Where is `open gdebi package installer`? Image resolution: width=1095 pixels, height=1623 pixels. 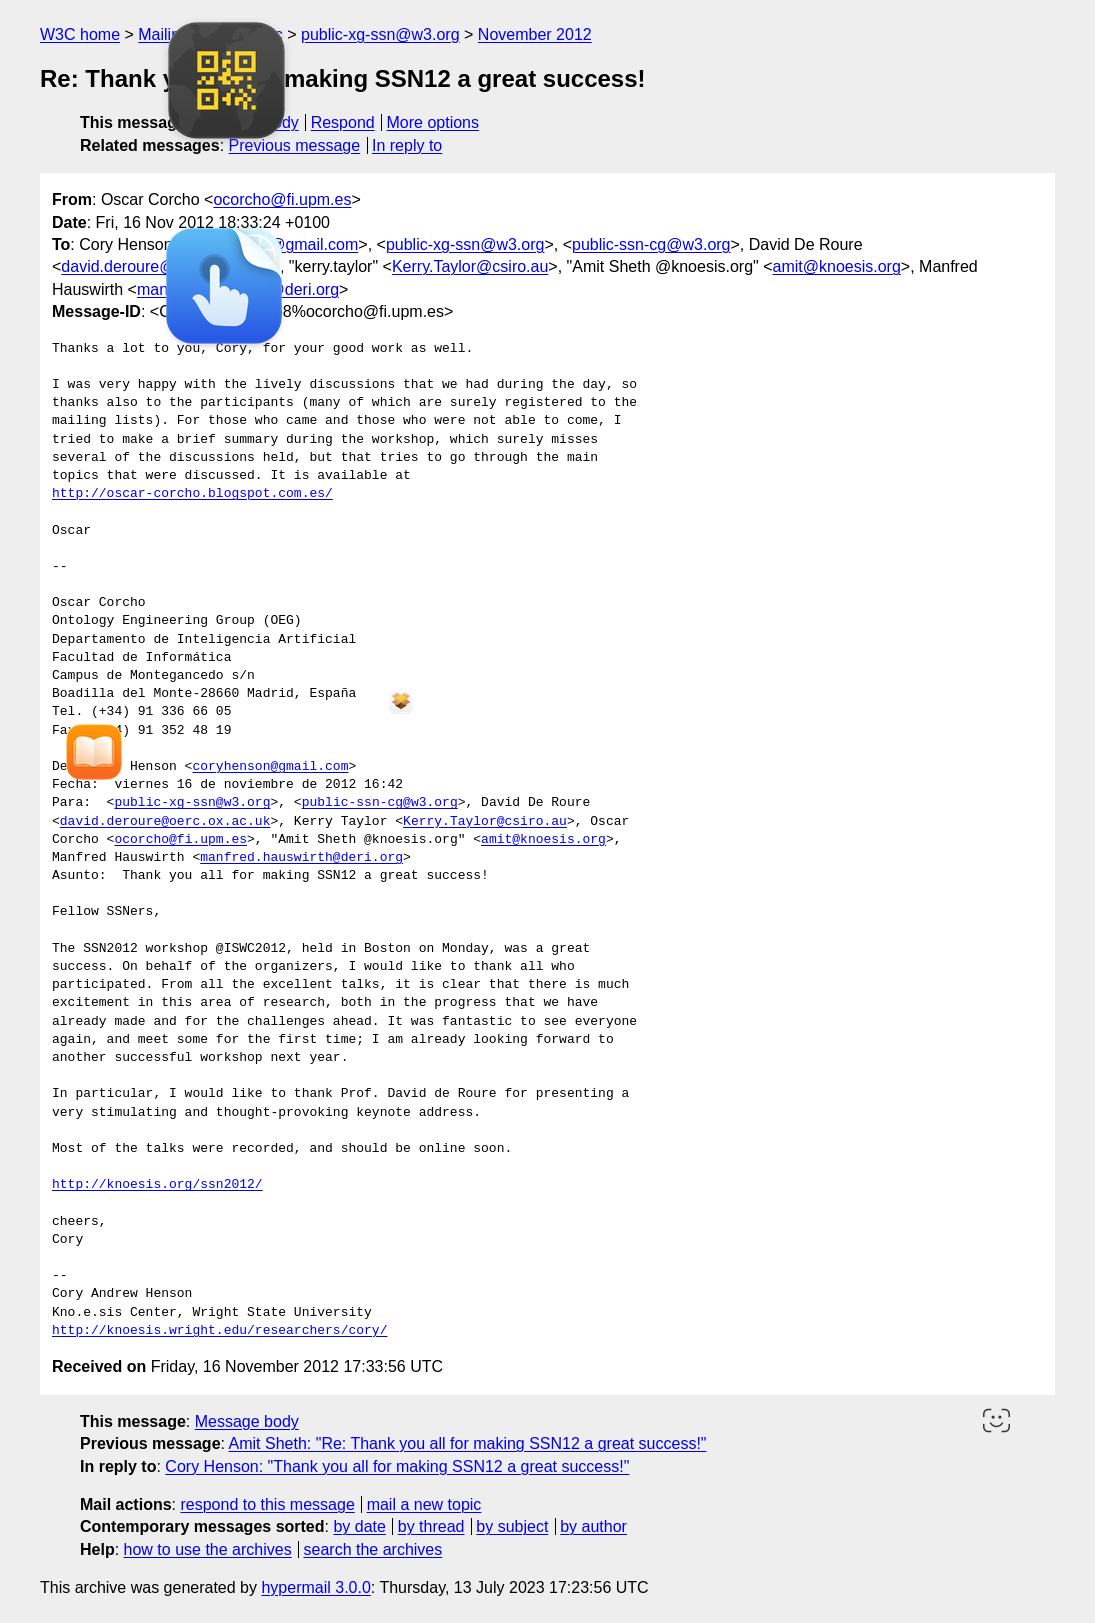
open gdebi package installer is located at coordinates (401, 701).